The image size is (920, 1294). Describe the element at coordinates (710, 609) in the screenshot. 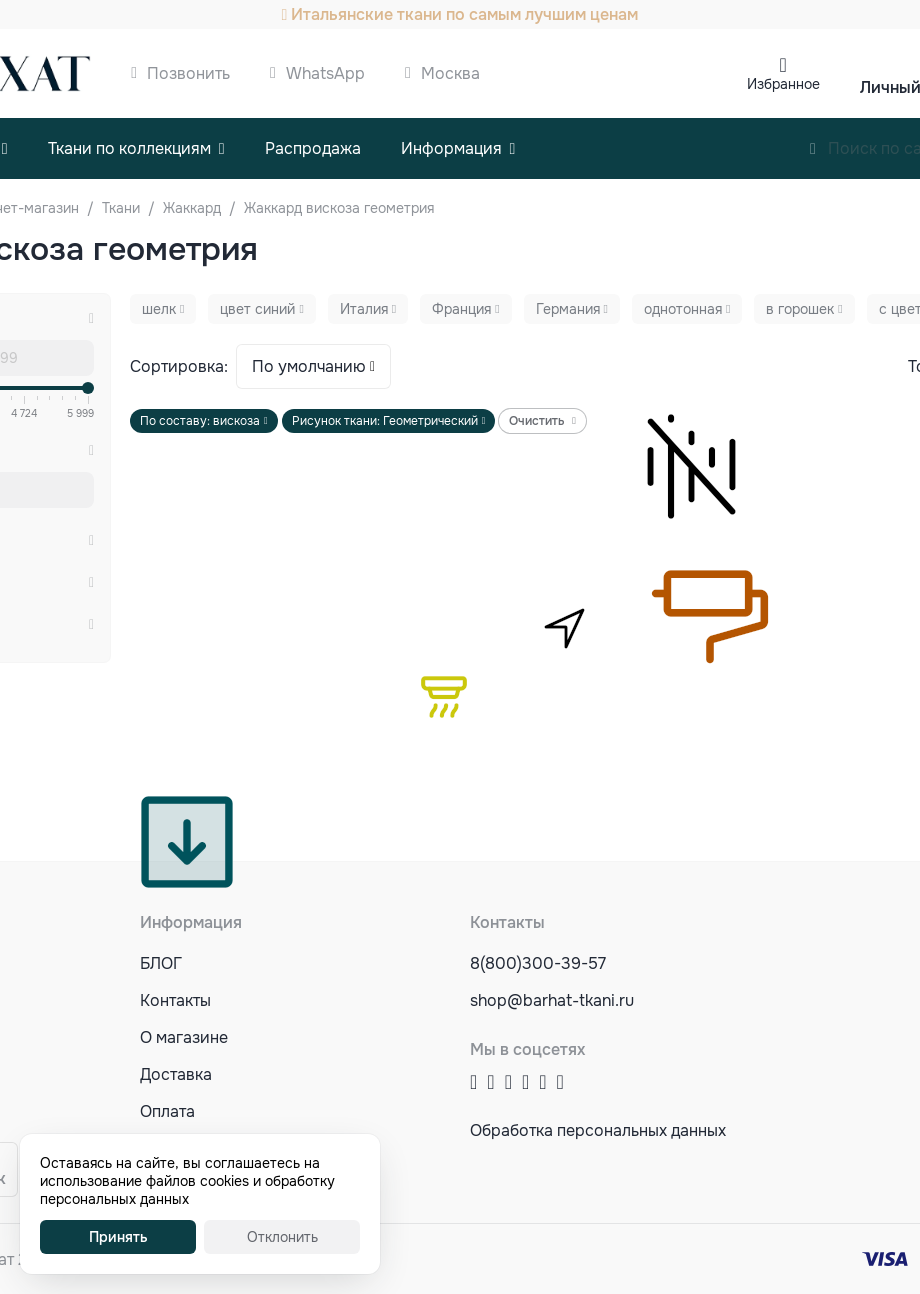

I see `customize theme or appearance settings` at that location.